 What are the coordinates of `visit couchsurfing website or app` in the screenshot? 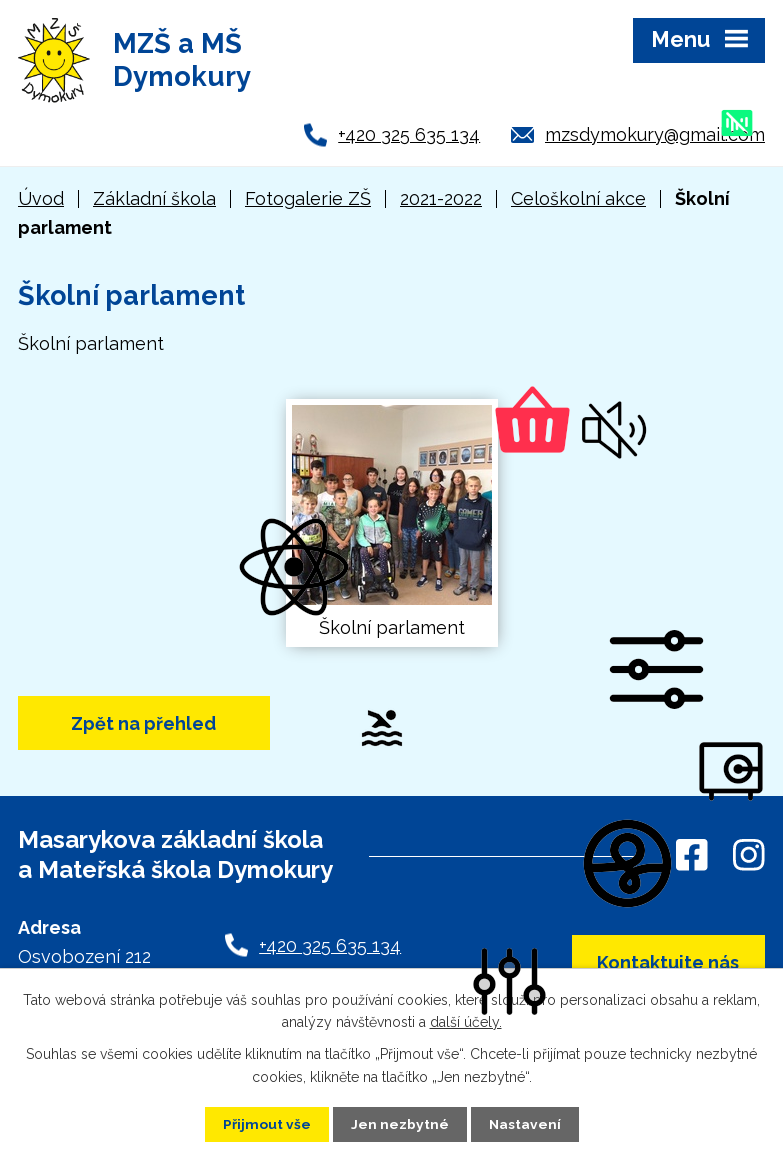 It's located at (627, 863).